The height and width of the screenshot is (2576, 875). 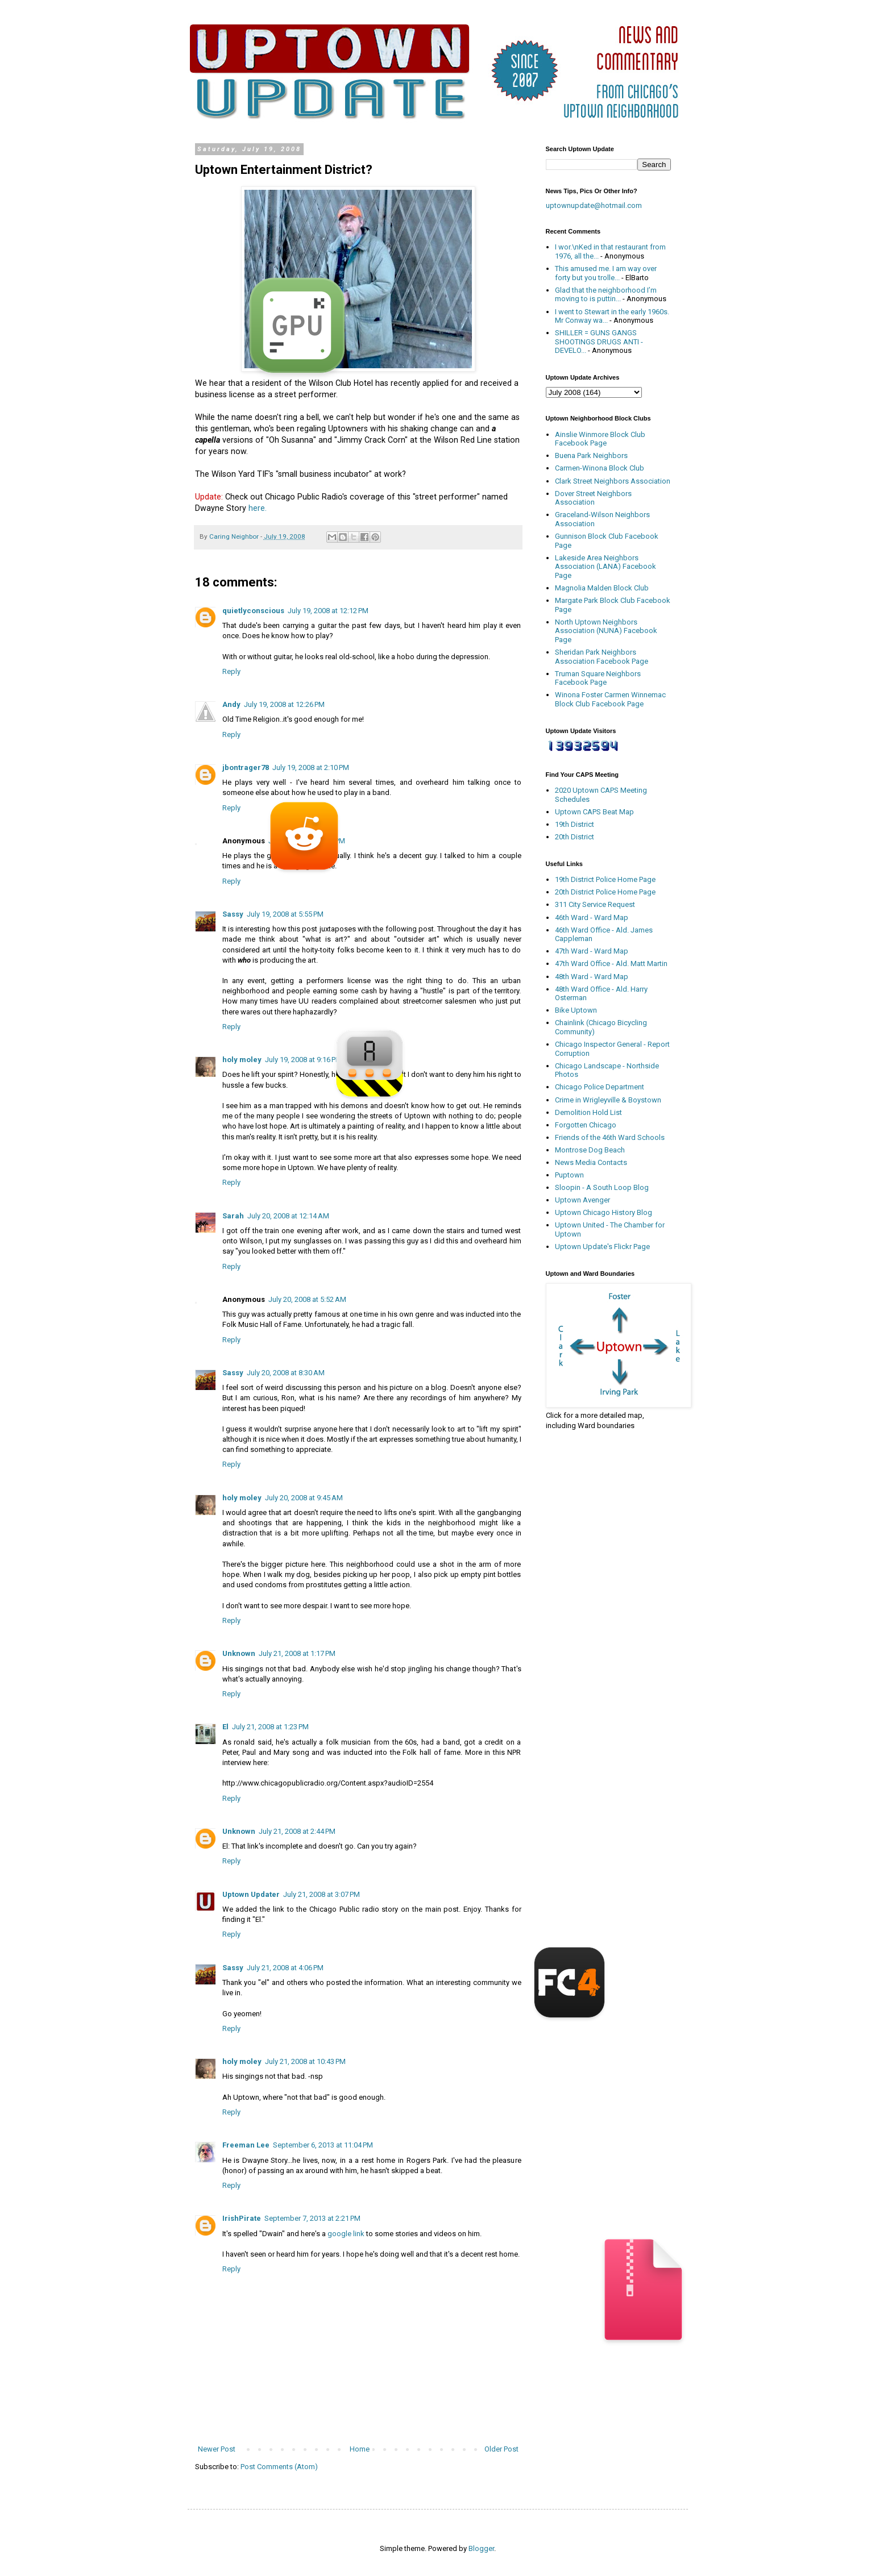 I want to click on open the Reddit app, so click(x=304, y=836).